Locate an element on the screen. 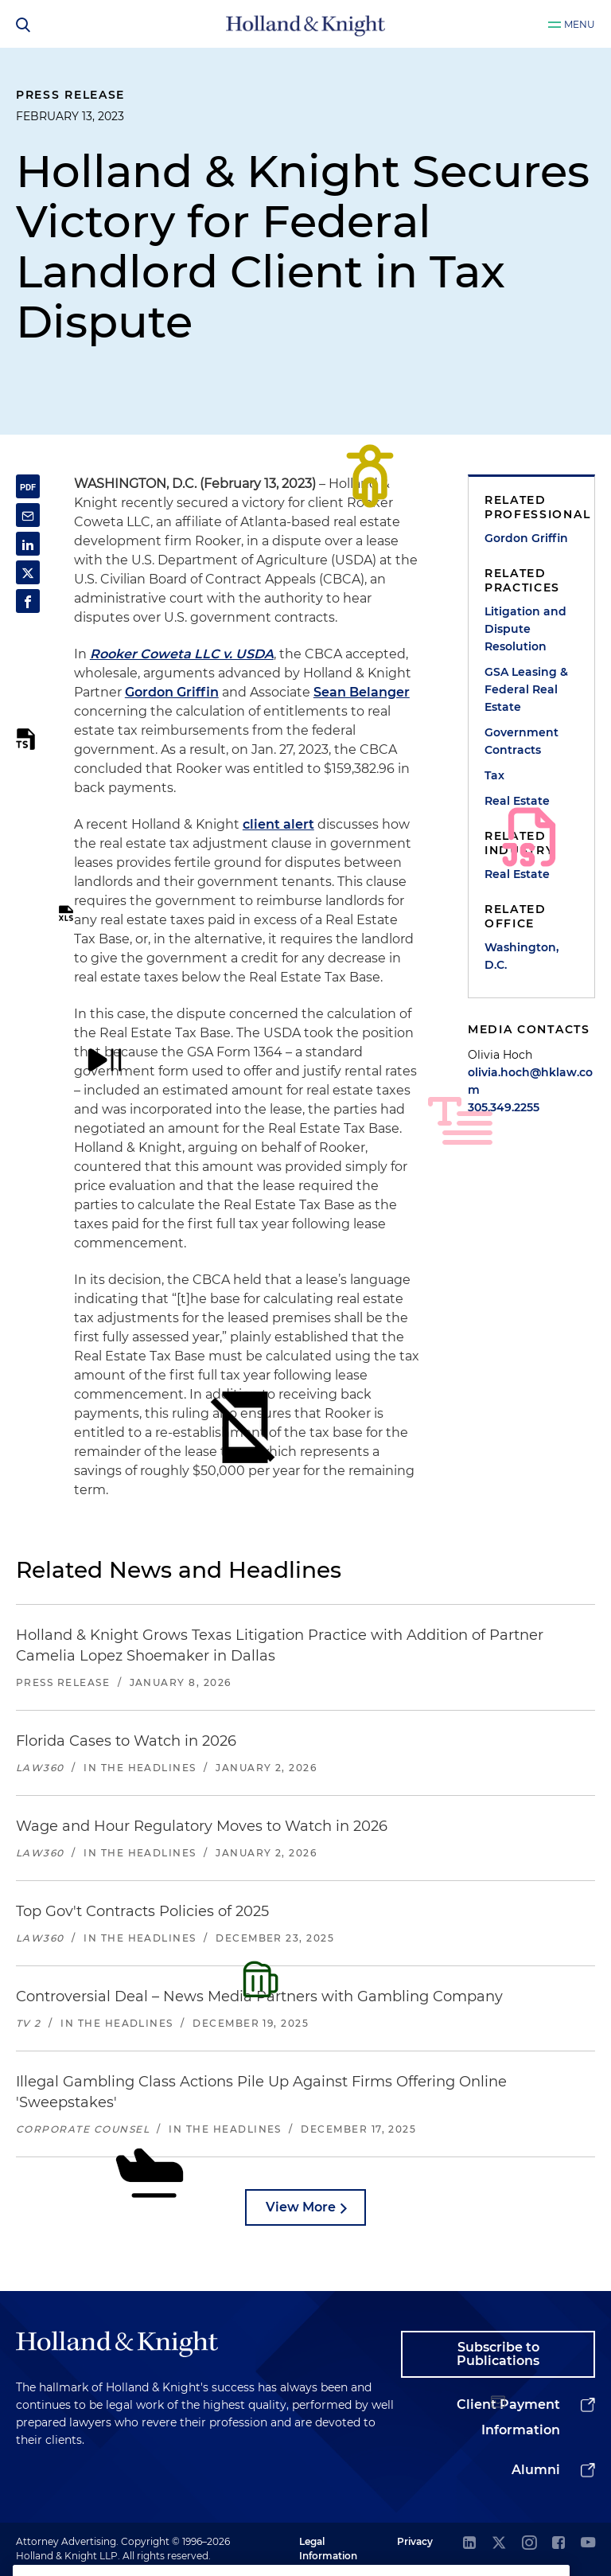 The image size is (611, 2576). view your shopping bag is located at coordinates (498, 2402).